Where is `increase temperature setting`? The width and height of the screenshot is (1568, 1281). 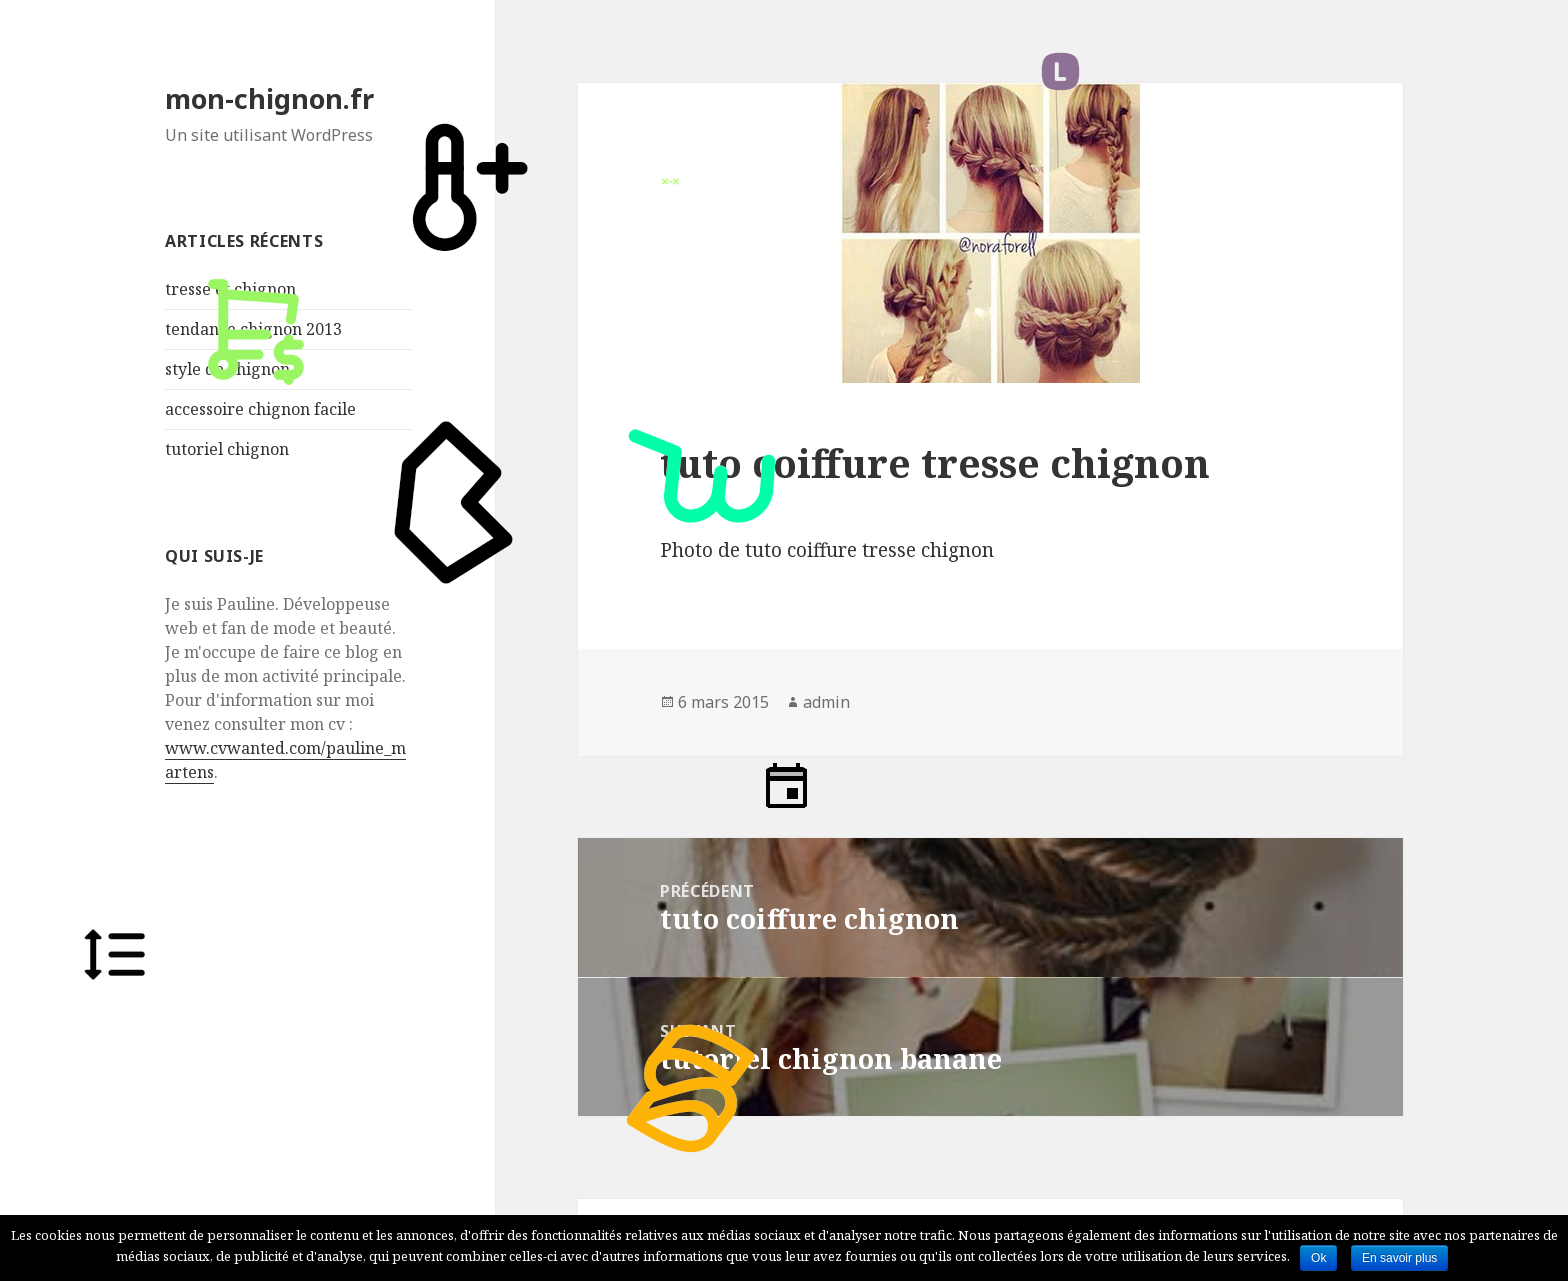 increase temperature setting is located at coordinates (457, 187).